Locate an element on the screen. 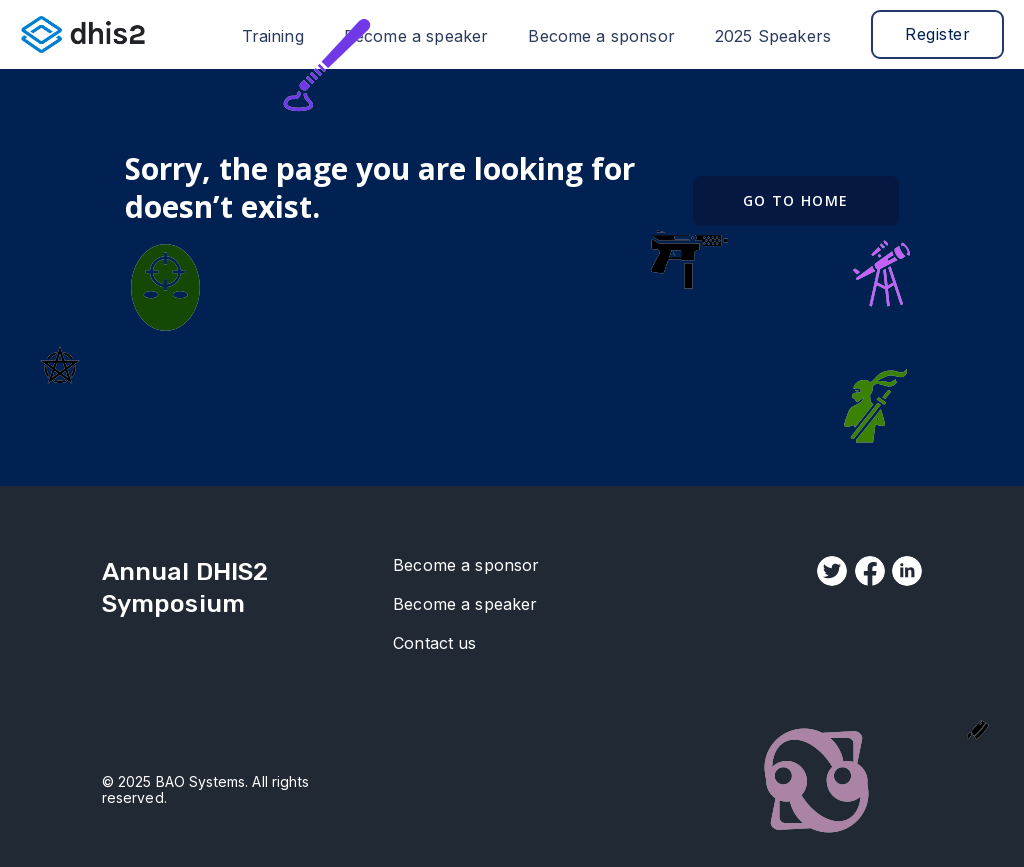  select pentacle symbol for game character or item is located at coordinates (60, 365).